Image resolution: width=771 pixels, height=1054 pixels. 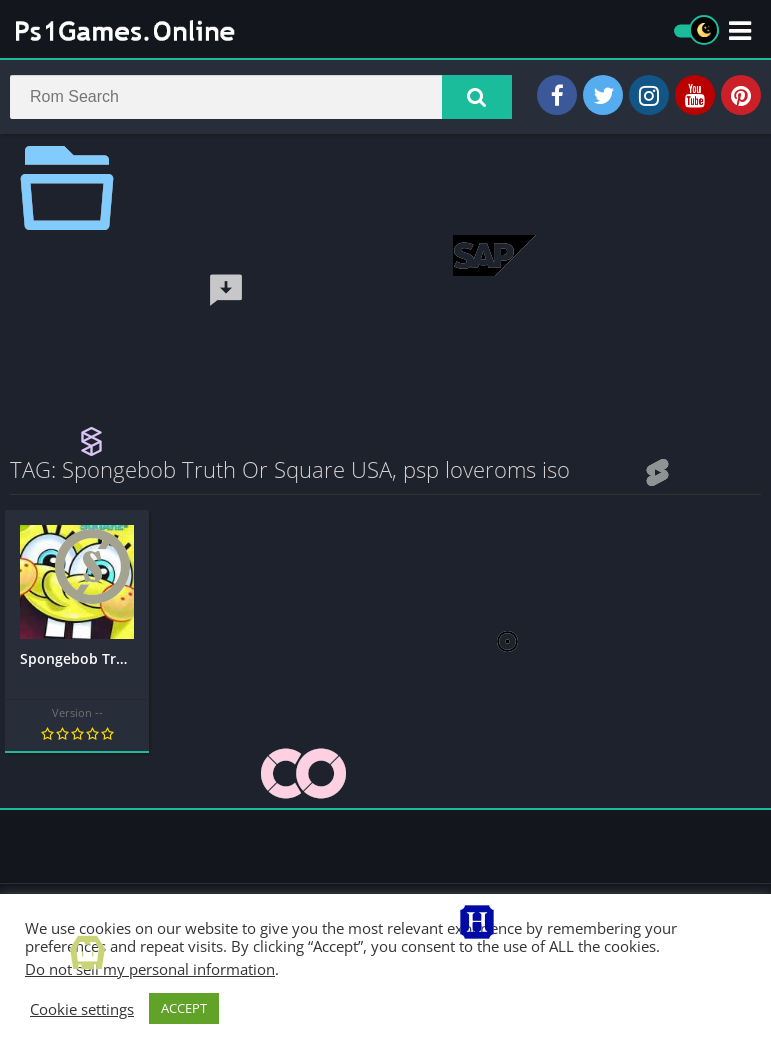 What do you see at coordinates (303, 773) in the screenshot?
I see `open google colab` at bounding box center [303, 773].